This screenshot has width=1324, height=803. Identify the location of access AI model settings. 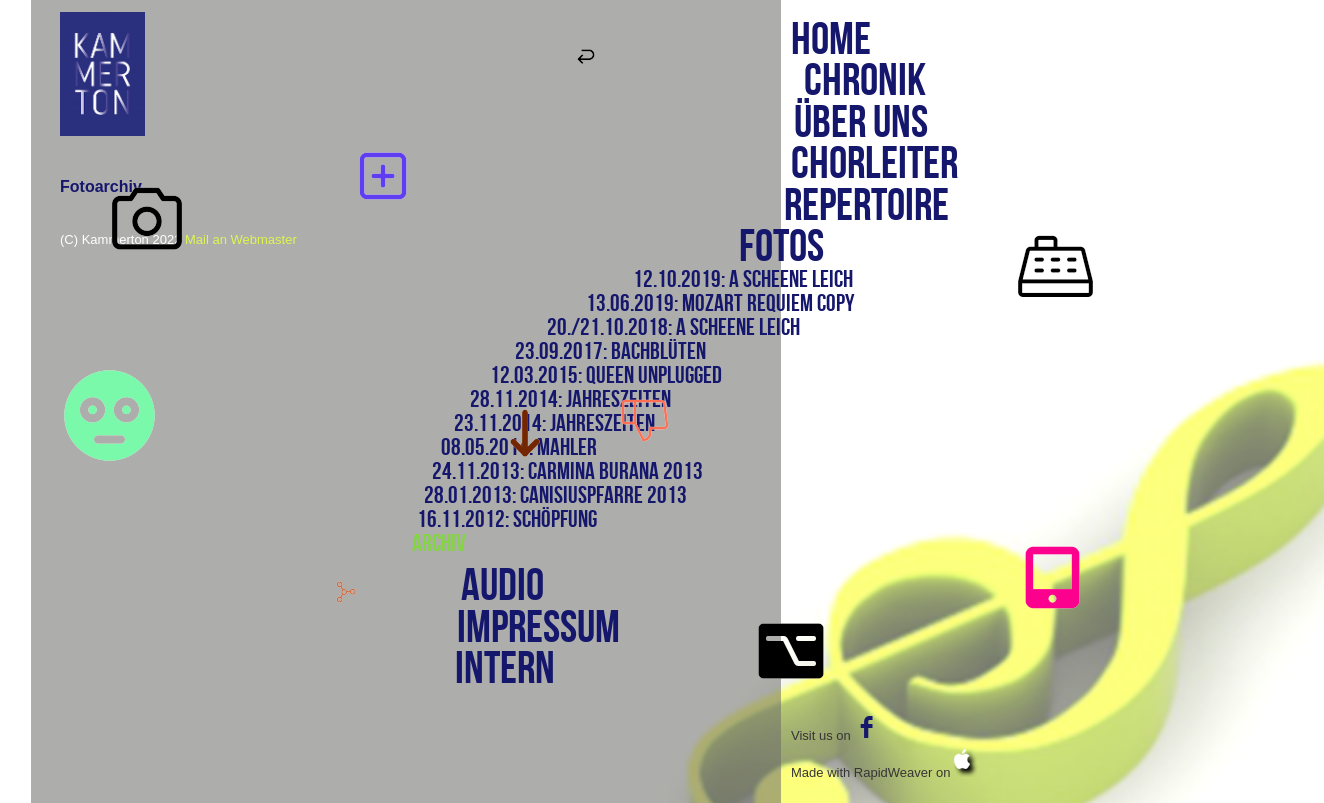
(346, 592).